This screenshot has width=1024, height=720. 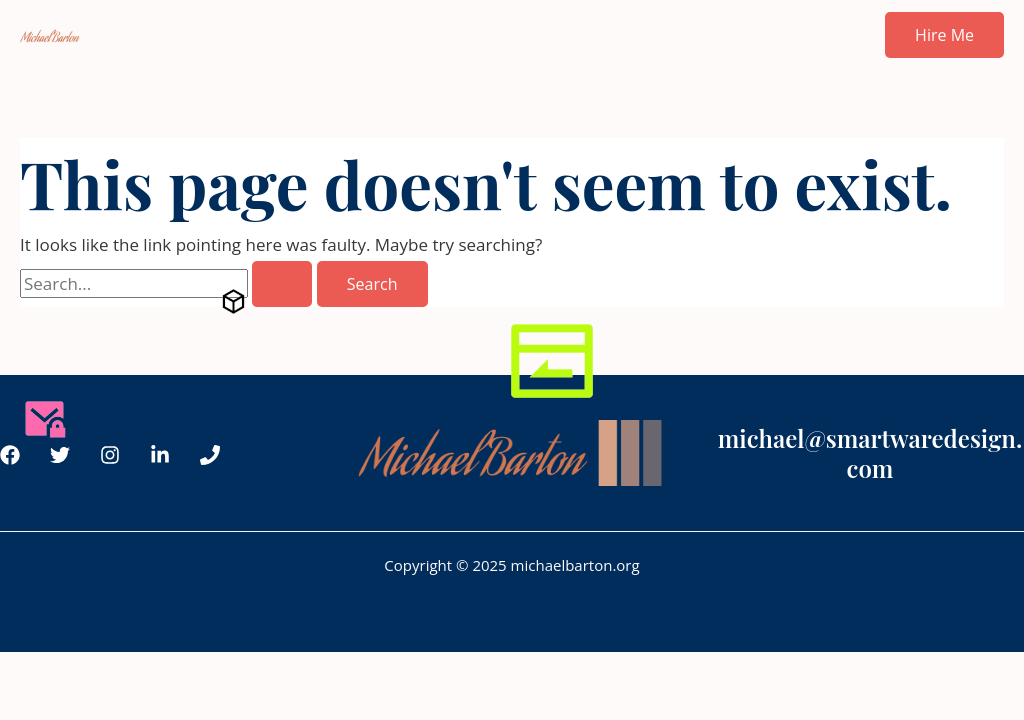 I want to click on view 3d objects or models, so click(x=233, y=301).